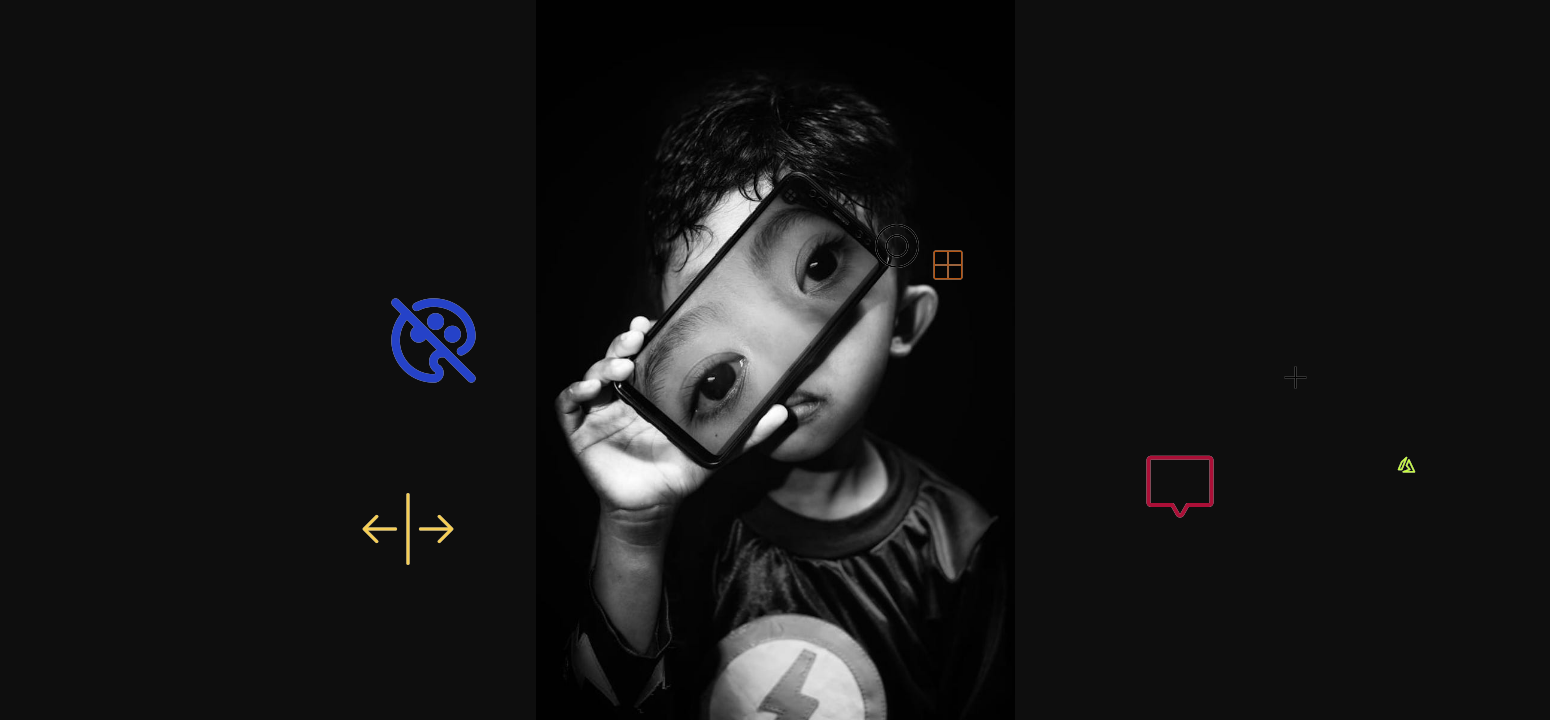 Image resolution: width=1550 pixels, height=720 pixels. Describe the element at coordinates (1406, 465) in the screenshot. I see `access microsoft azure cloud services` at that location.